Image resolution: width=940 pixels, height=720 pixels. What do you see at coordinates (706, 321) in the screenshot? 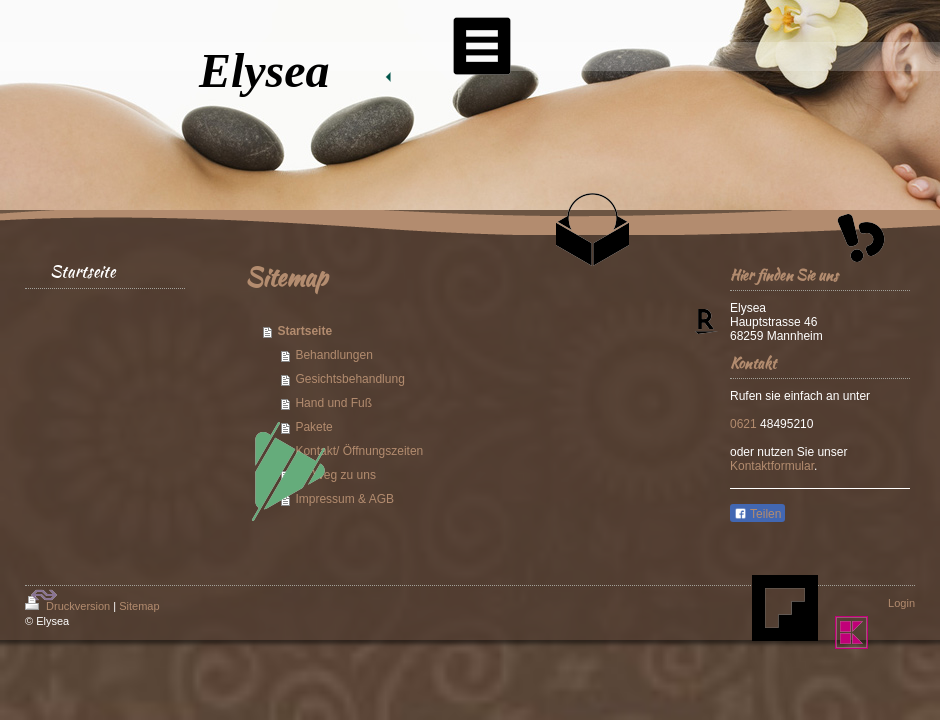
I see `open the Rakuten app` at bounding box center [706, 321].